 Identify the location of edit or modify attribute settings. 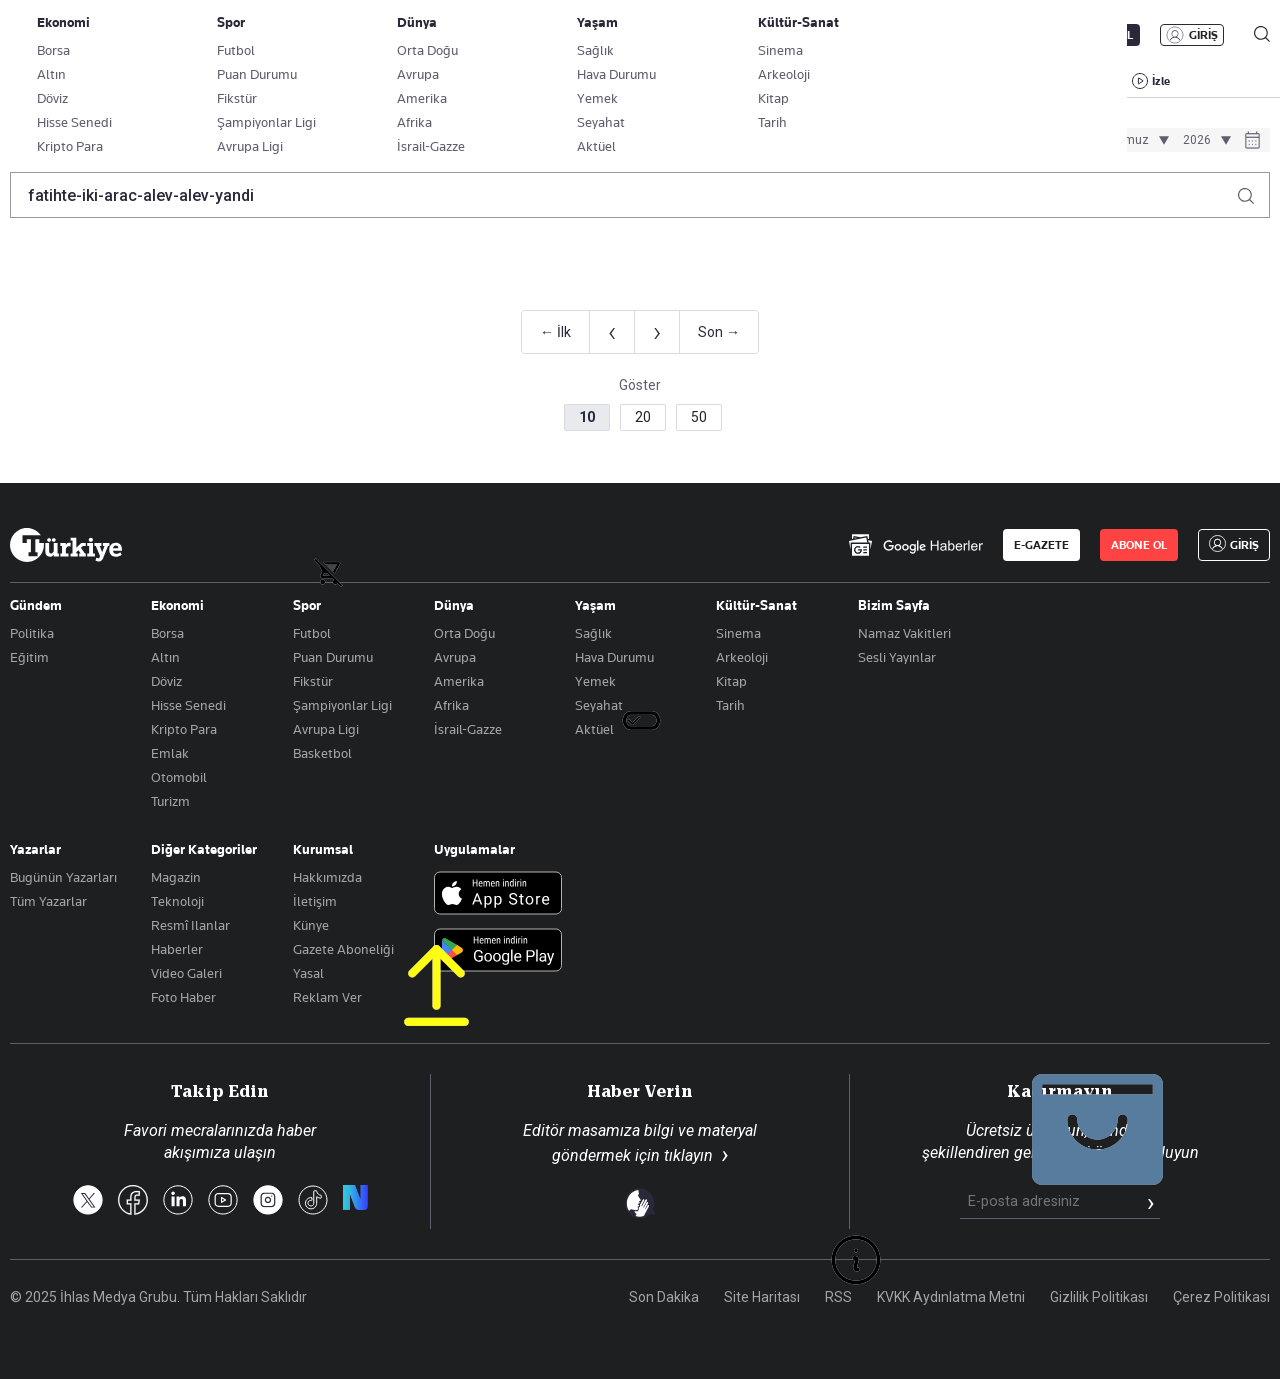
(641, 720).